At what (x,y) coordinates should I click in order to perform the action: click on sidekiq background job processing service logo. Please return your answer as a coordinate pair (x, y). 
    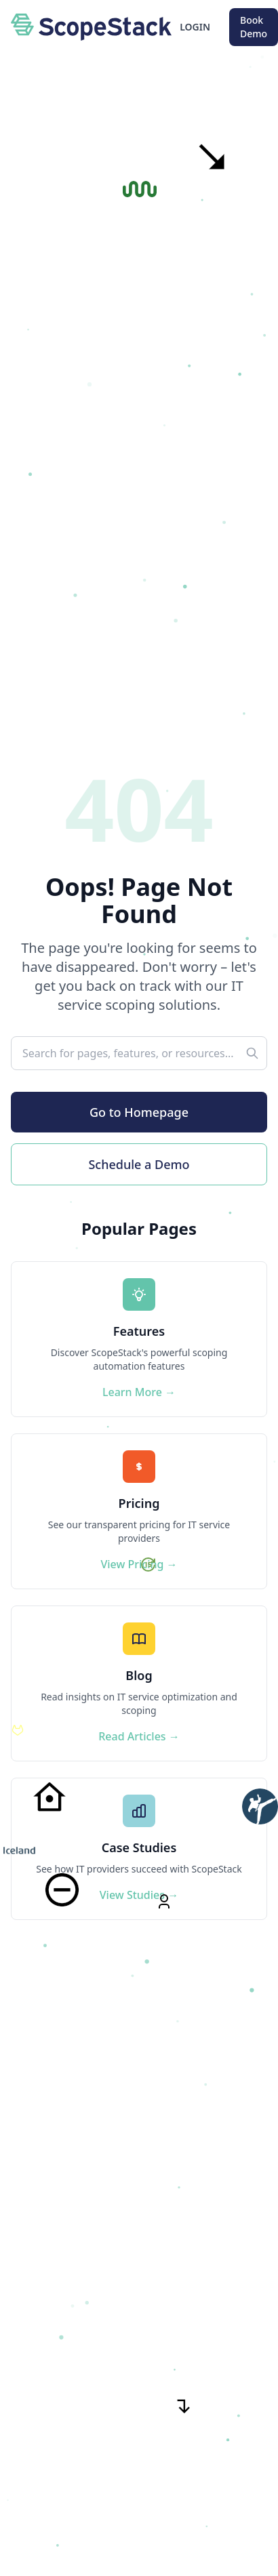
    Looking at the image, I should click on (260, 1806).